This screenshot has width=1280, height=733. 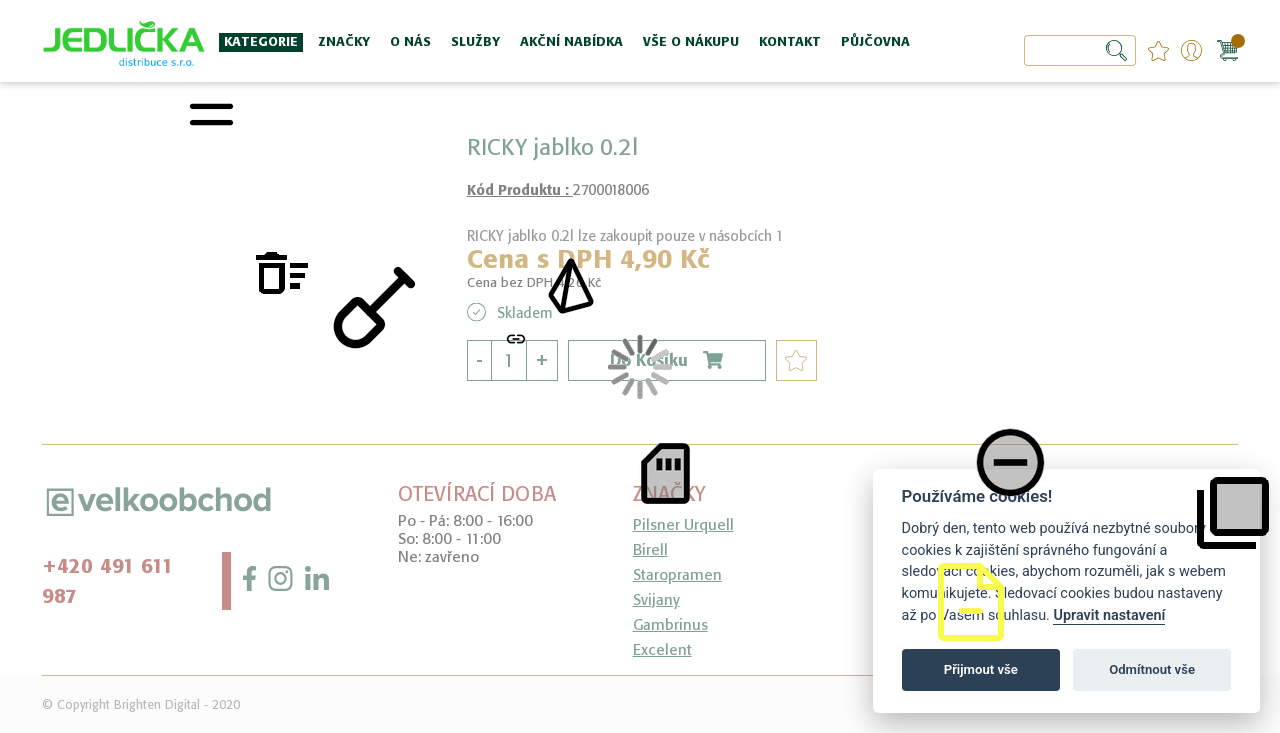 I want to click on access gardening or landscaping tools, so click(x=376, y=305).